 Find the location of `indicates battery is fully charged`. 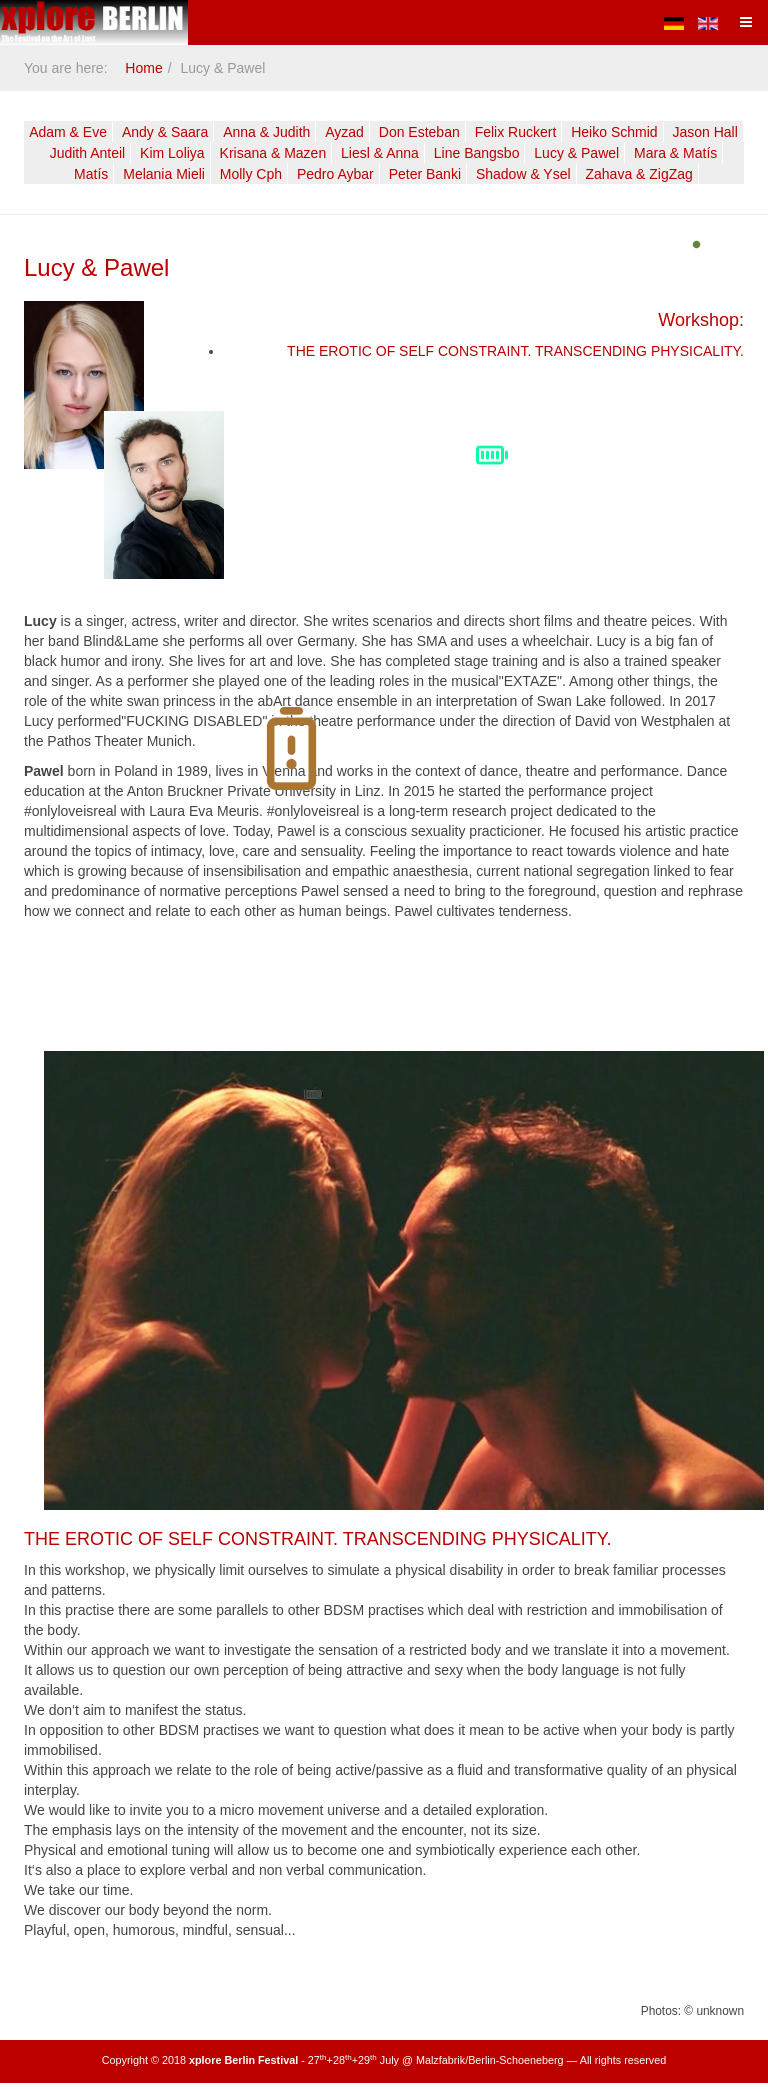

indicates battery is fully charged is located at coordinates (492, 455).